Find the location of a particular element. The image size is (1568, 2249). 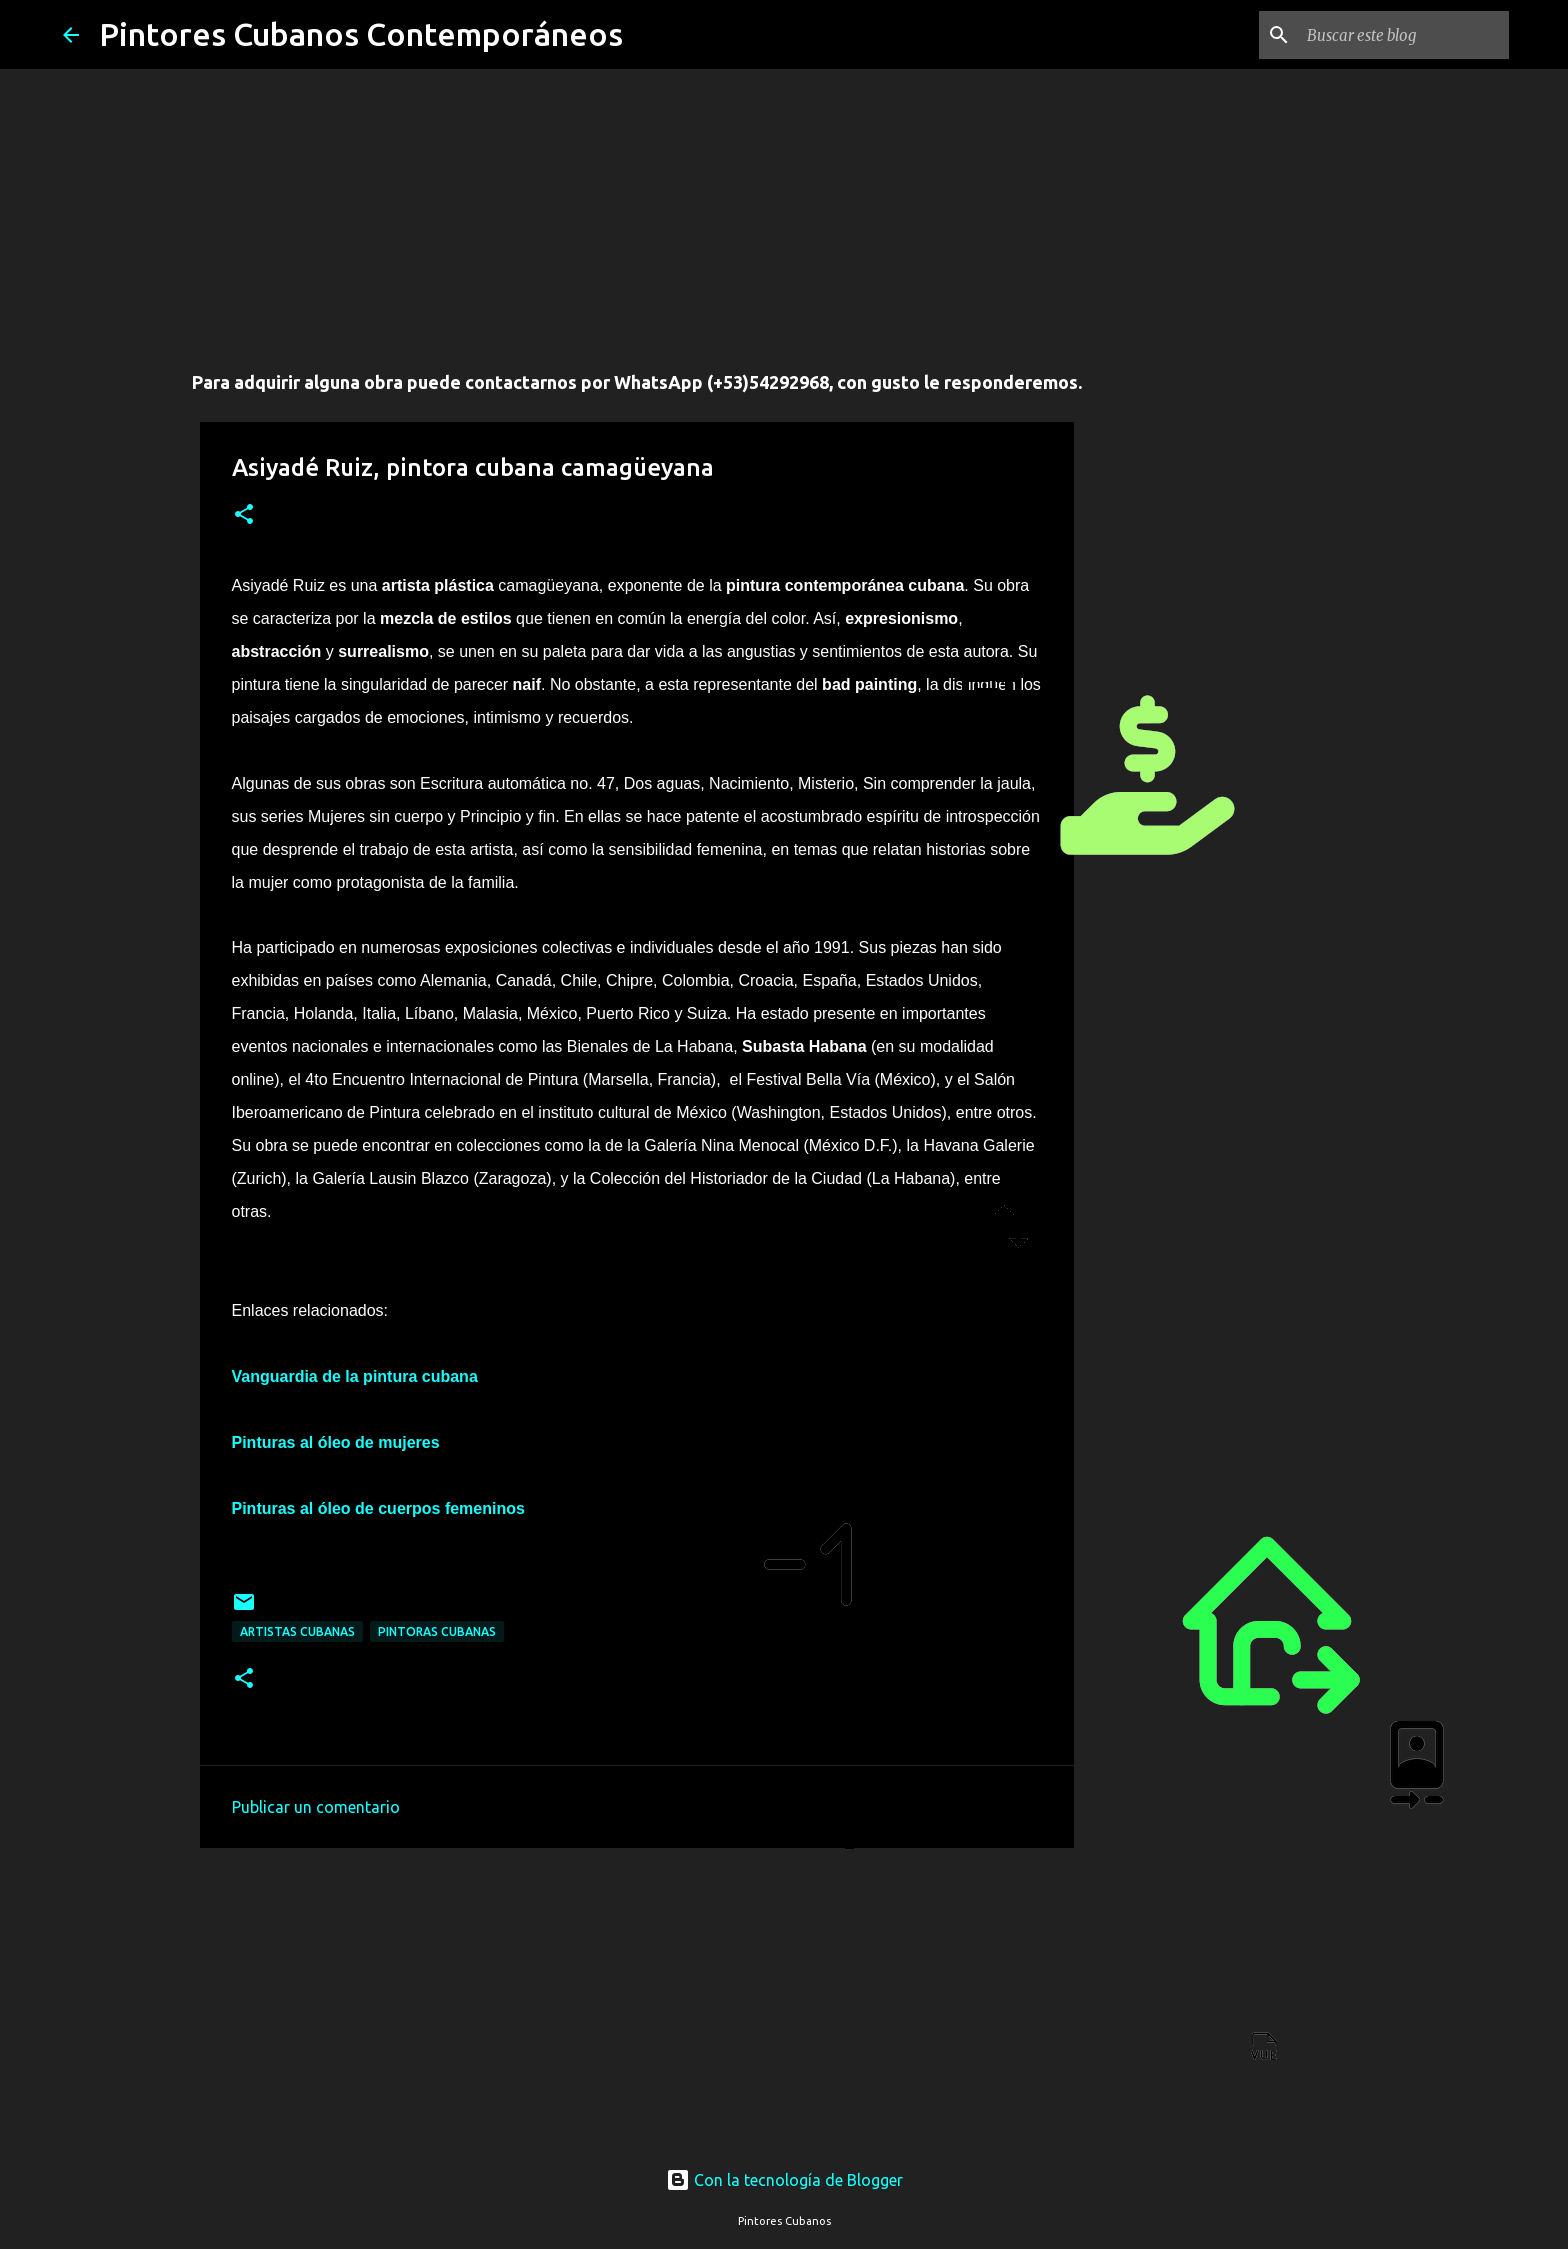

send element to back of layer stack is located at coordinates (851, 1843).